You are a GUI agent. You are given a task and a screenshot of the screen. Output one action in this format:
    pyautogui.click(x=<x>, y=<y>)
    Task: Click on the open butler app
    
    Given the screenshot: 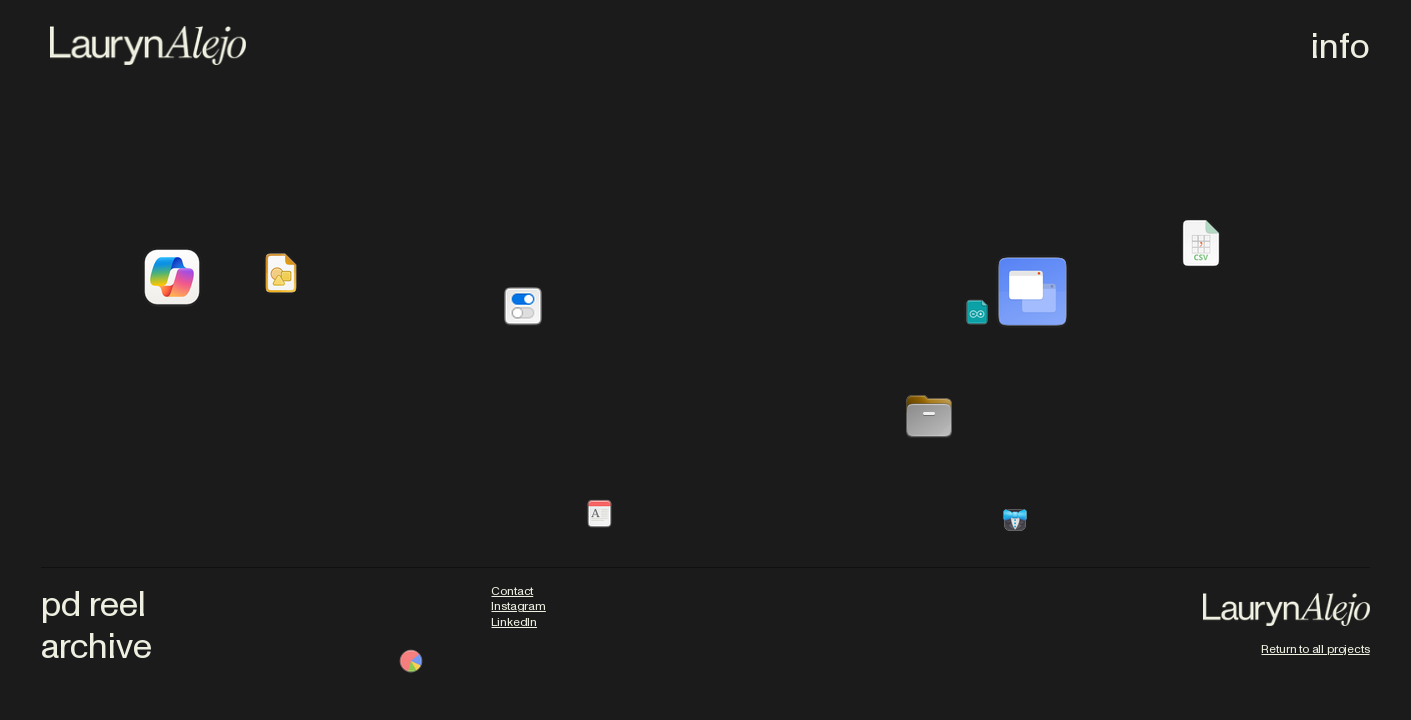 What is the action you would take?
    pyautogui.click(x=1015, y=520)
    